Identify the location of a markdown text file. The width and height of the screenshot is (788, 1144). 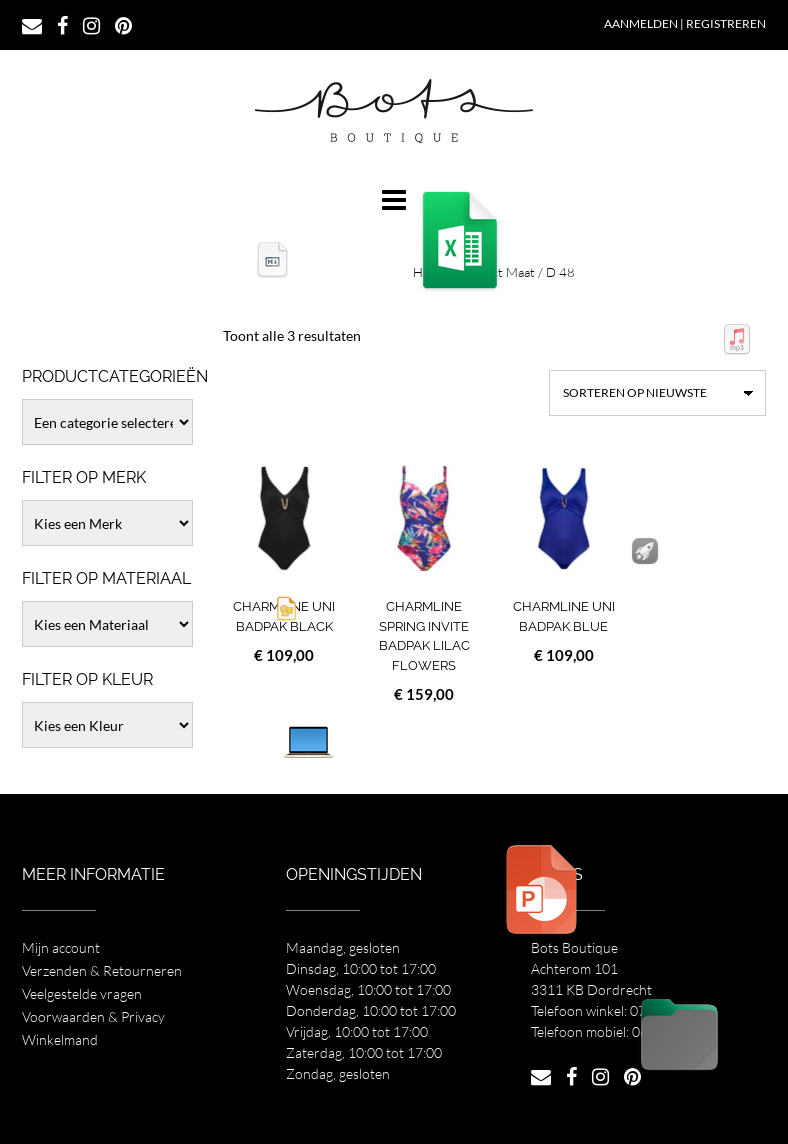
(272, 259).